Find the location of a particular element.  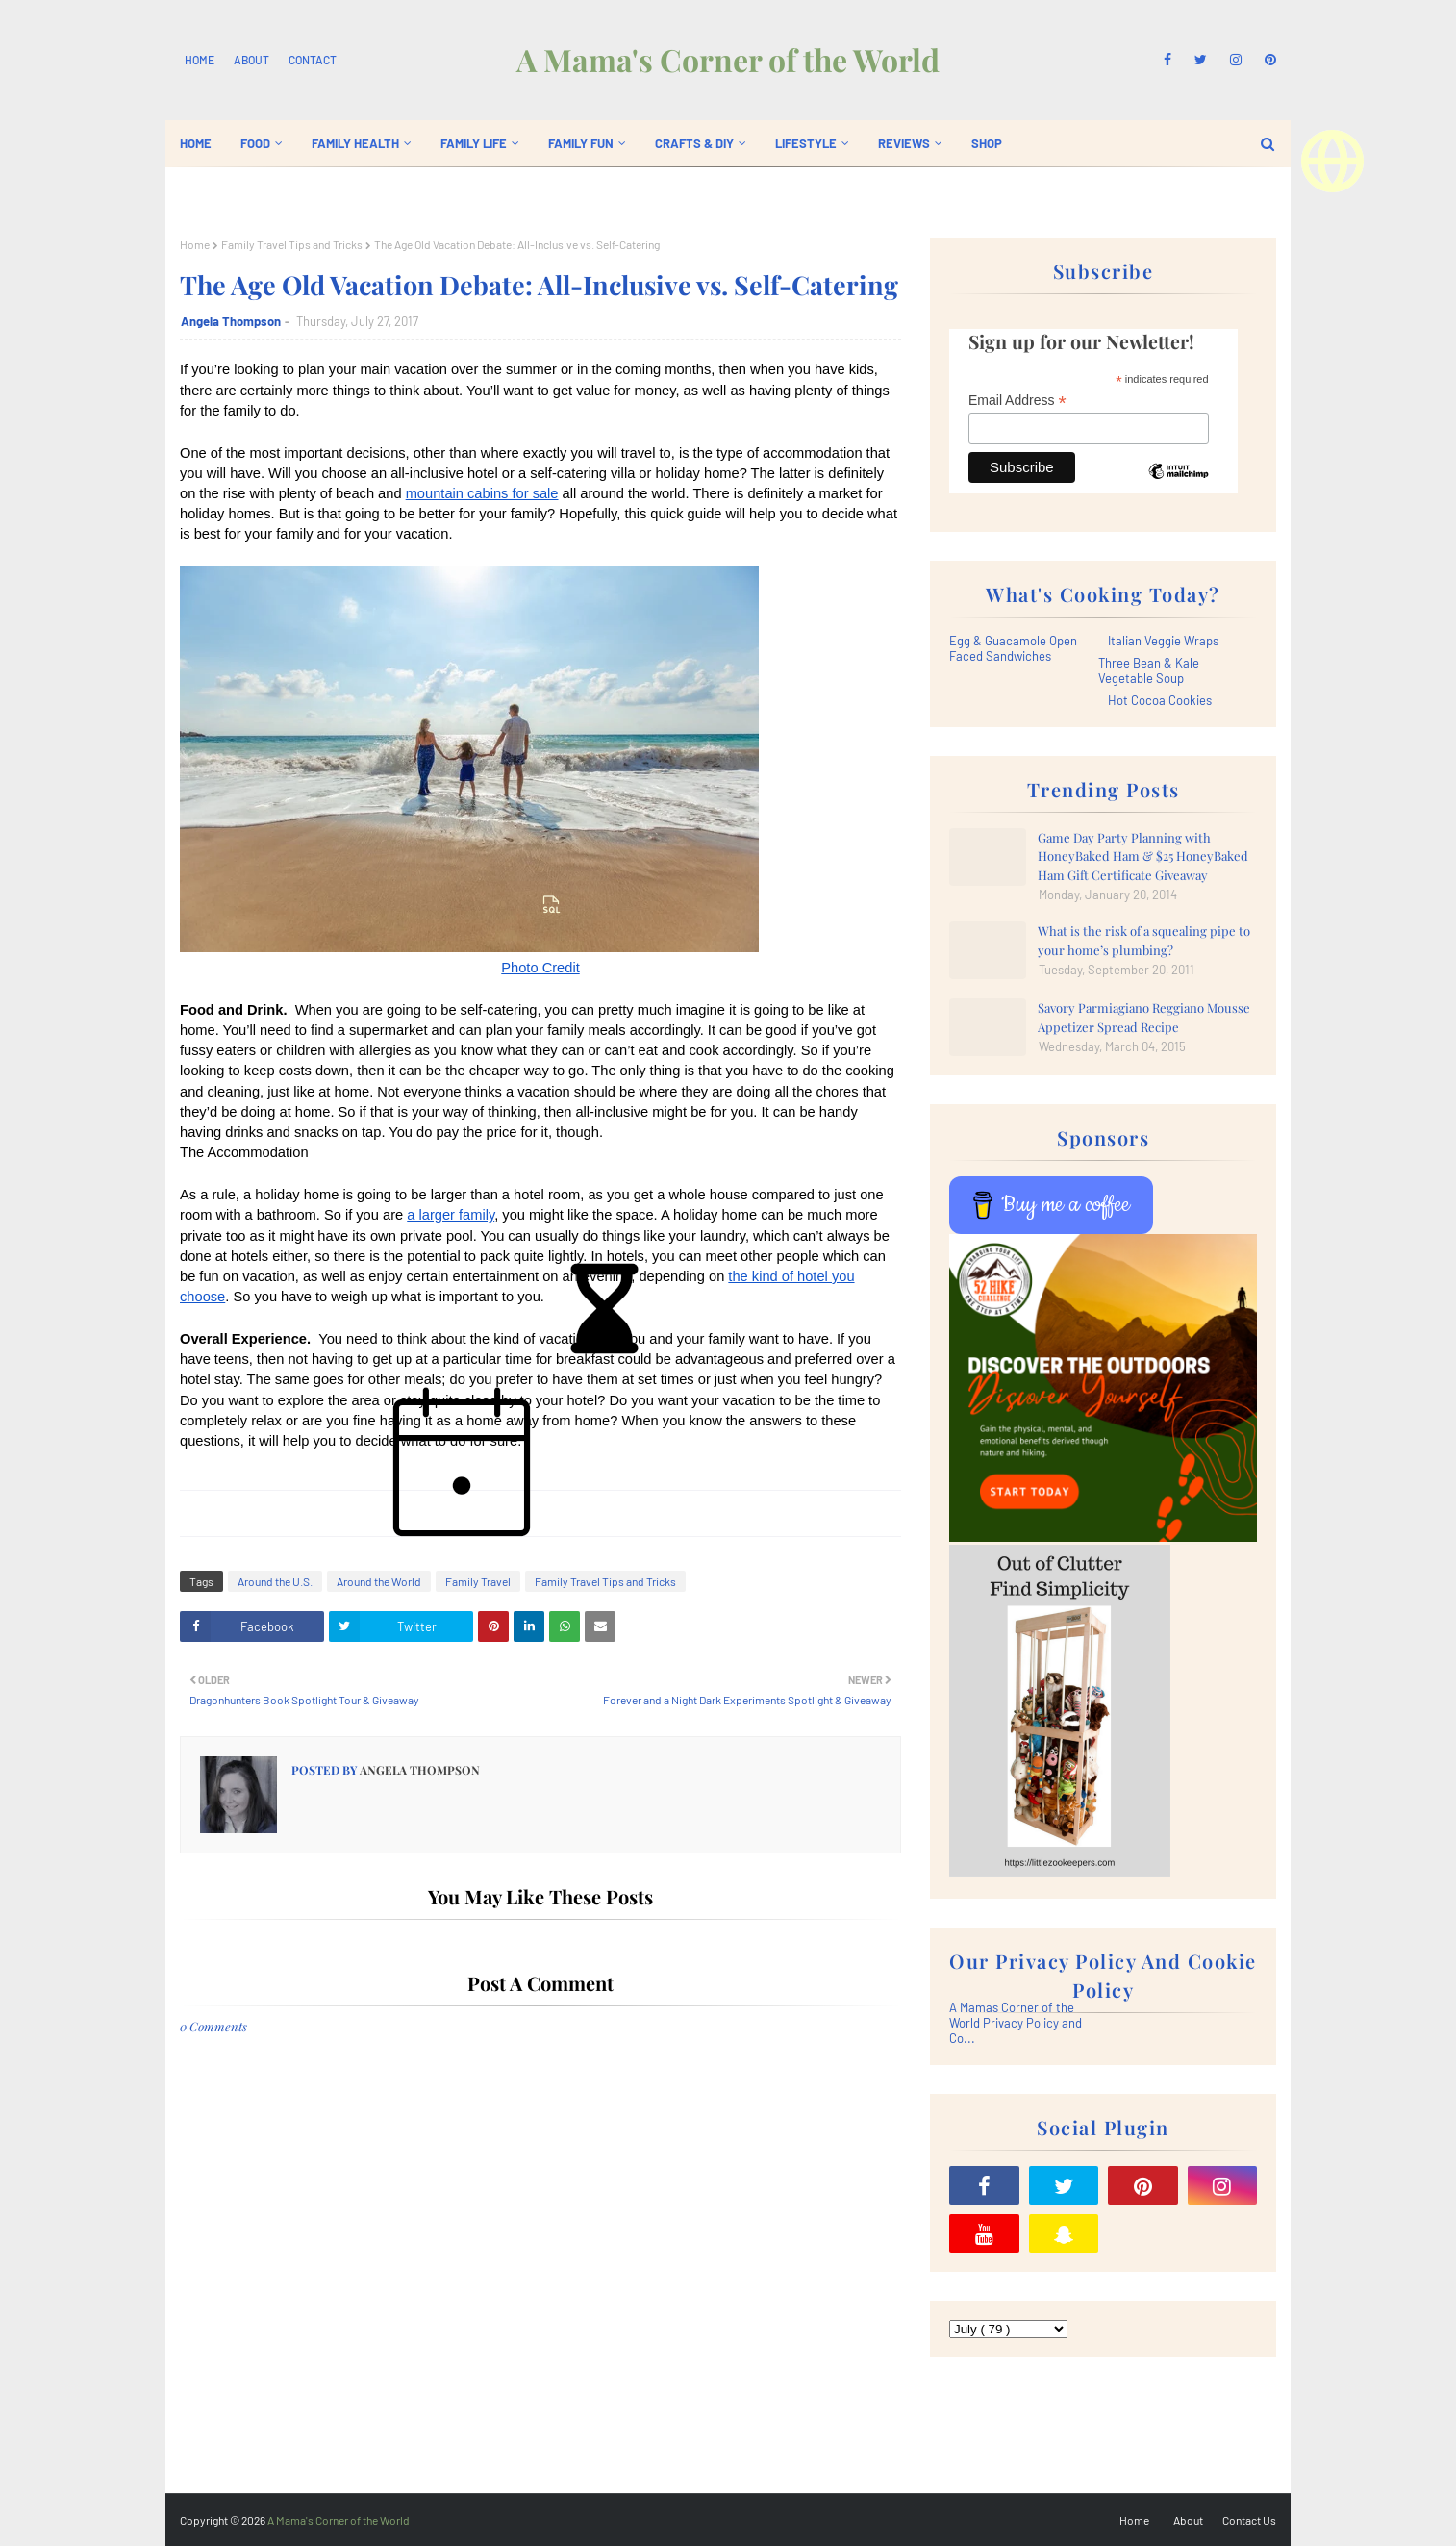

open or view an SQL database file is located at coordinates (551, 905).